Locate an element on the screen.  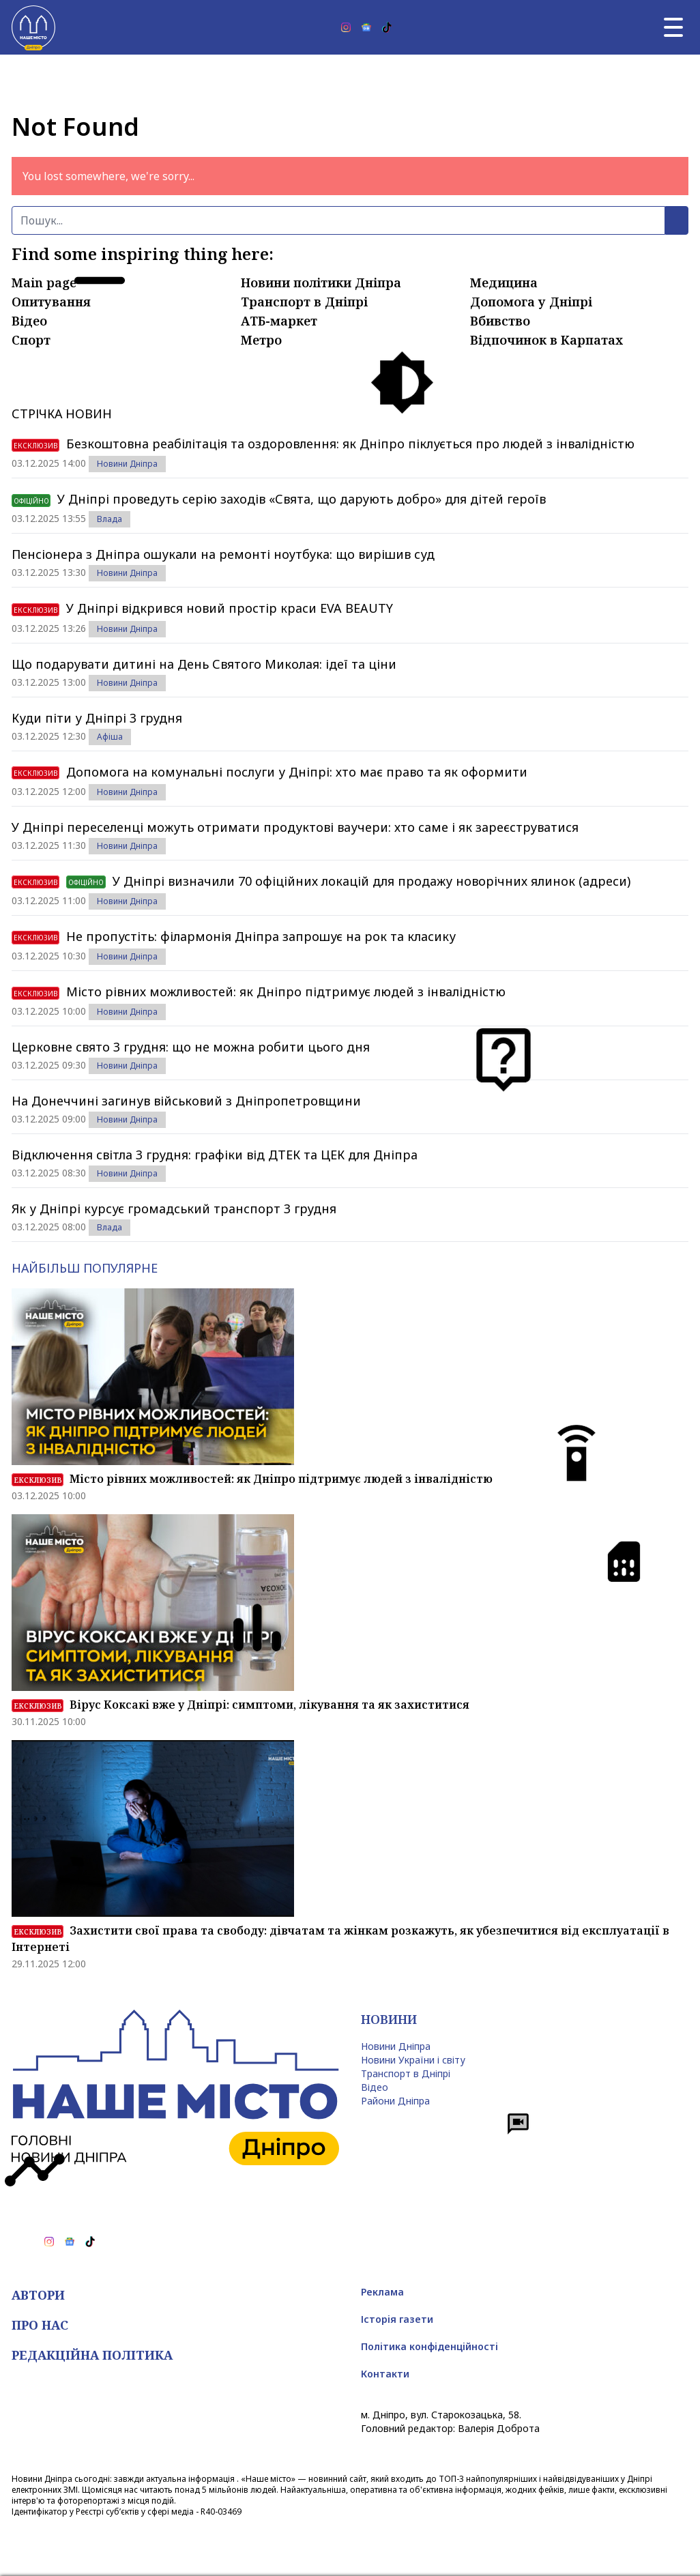
access remote control settings is located at coordinates (577, 1454).